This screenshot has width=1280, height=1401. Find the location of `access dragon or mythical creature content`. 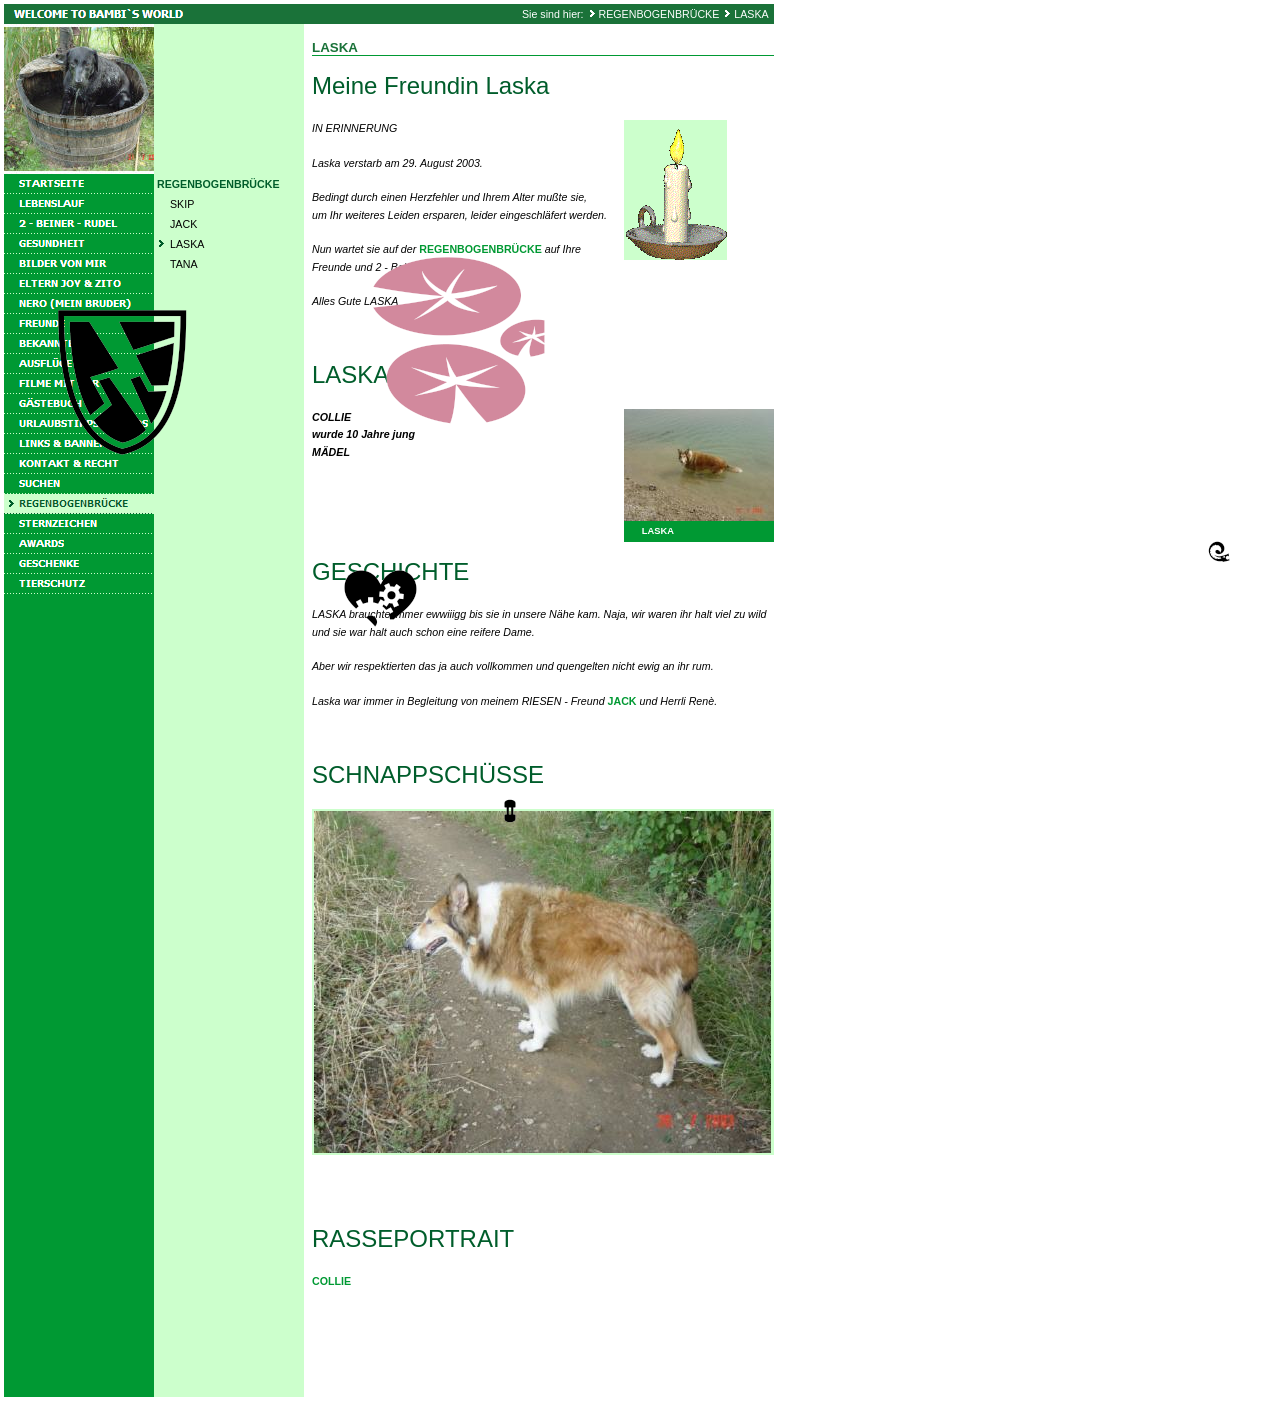

access dragon or mythical creature content is located at coordinates (1219, 552).